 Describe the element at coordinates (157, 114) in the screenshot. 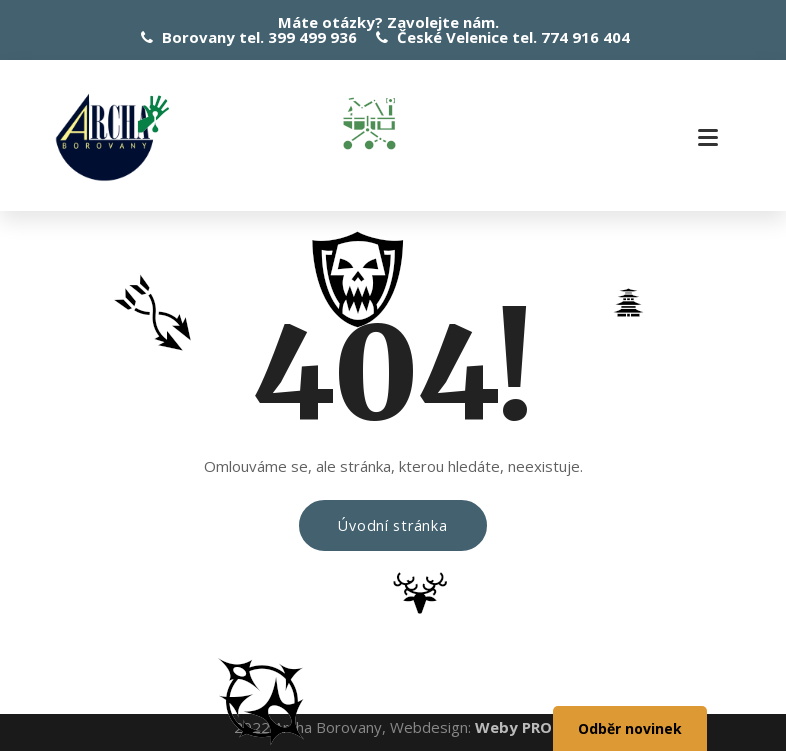

I see `indicates a stigmata or sacred wound status effect` at that location.